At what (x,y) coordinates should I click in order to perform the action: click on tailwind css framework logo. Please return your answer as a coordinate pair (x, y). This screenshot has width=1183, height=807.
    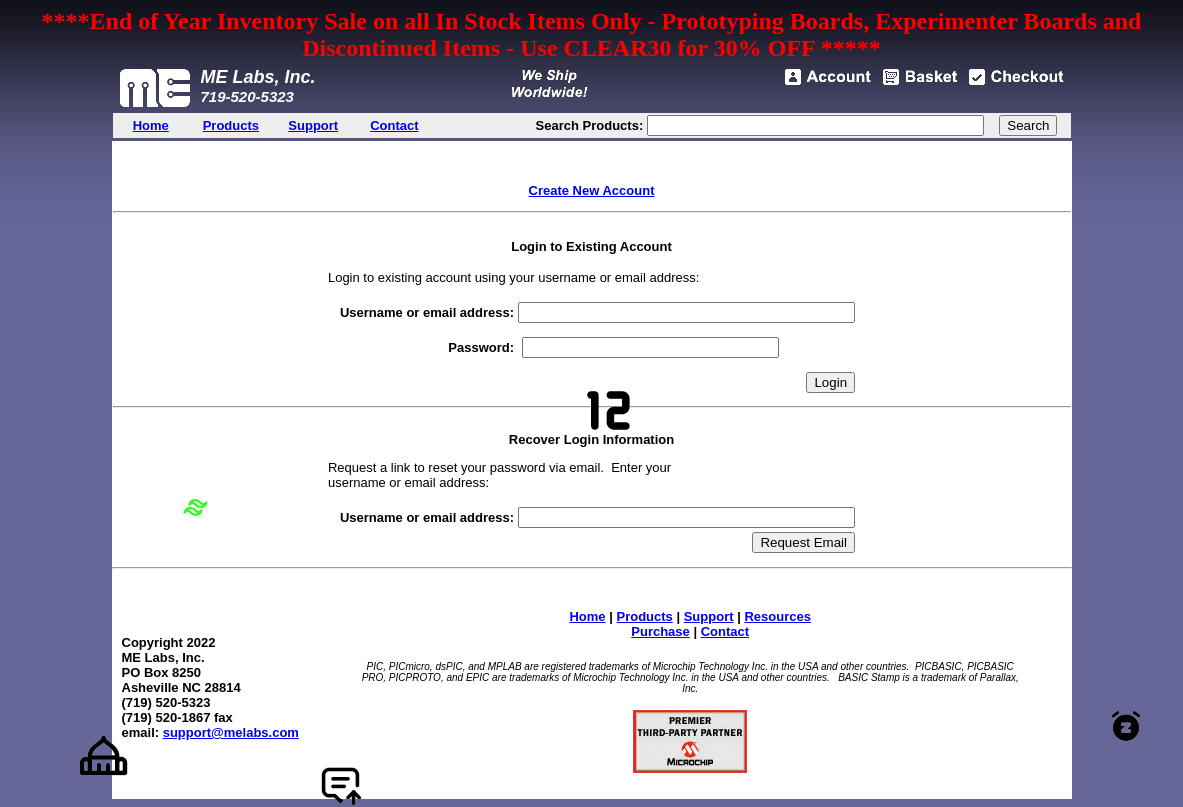
    Looking at the image, I should click on (195, 507).